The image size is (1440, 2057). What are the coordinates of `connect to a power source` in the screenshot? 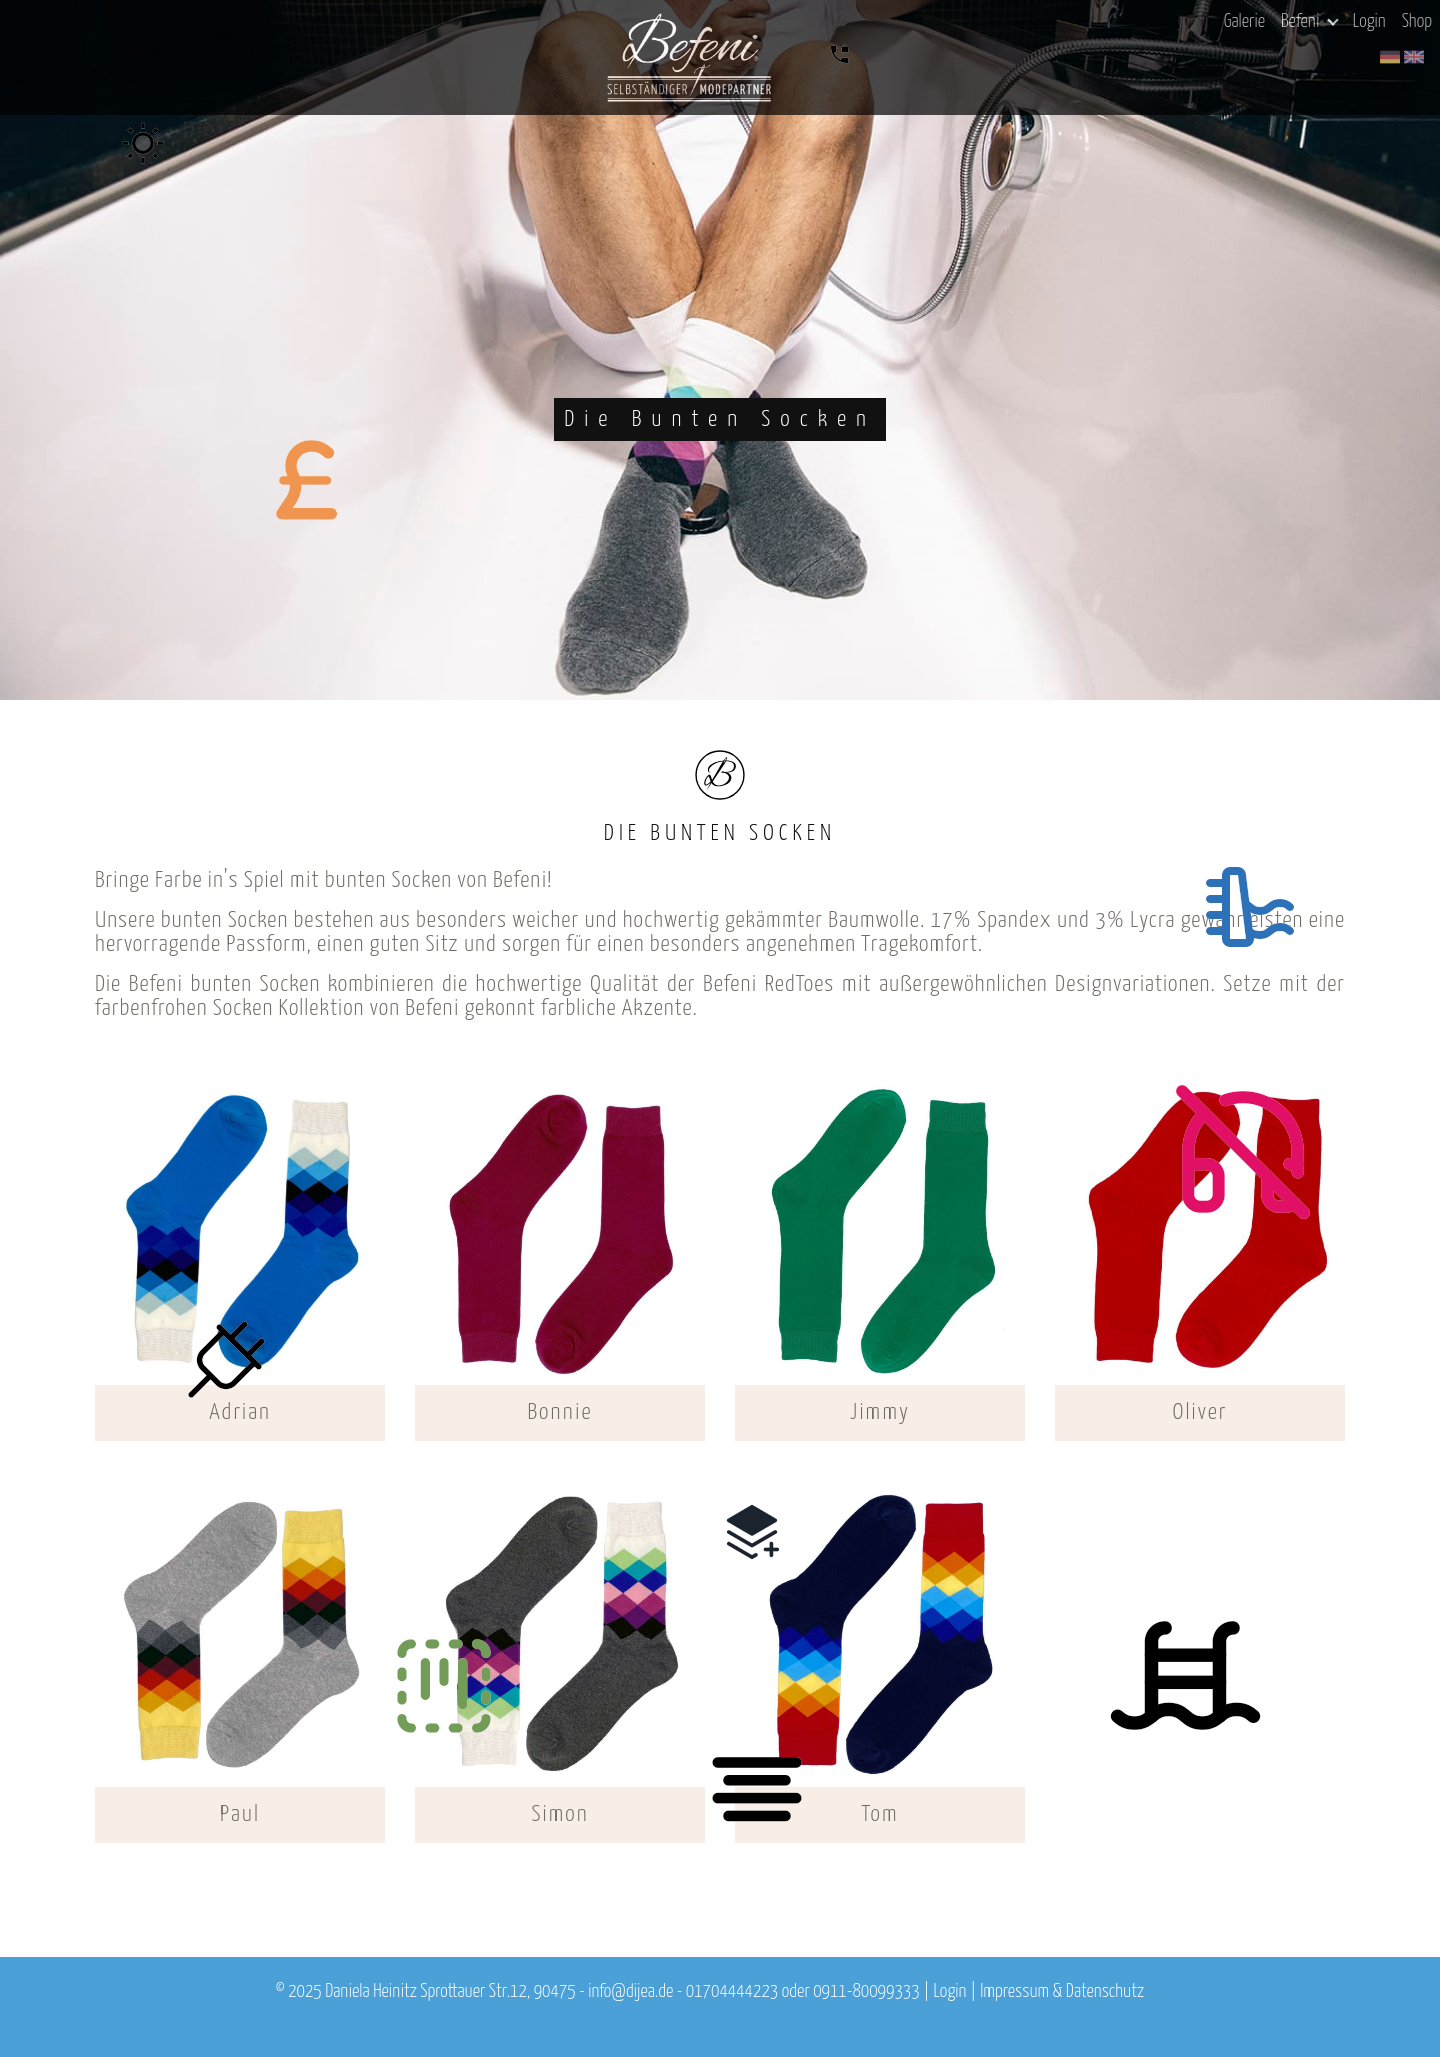 It's located at (225, 1361).